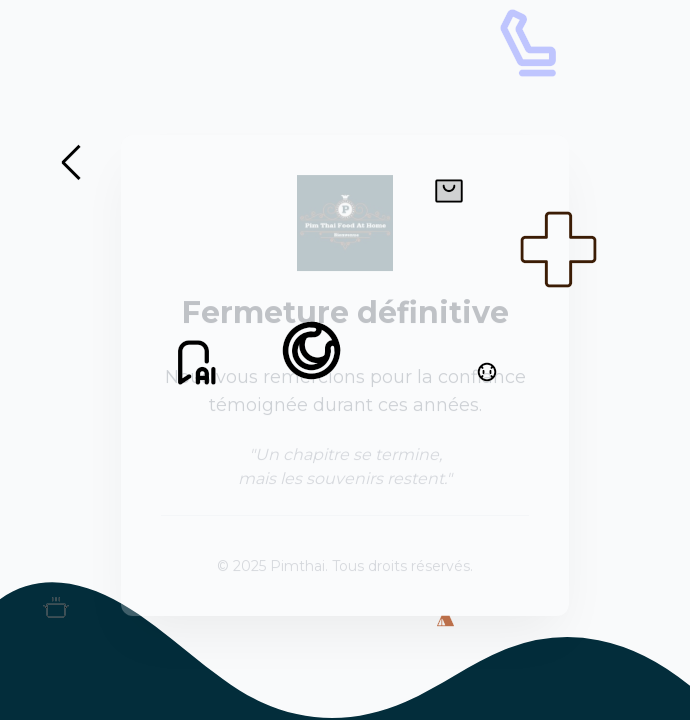 This screenshot has width=690, height=720. Describe the element at coordinates (558, 249) in the screenshot. I see `access first aid or medical help information` at that location.